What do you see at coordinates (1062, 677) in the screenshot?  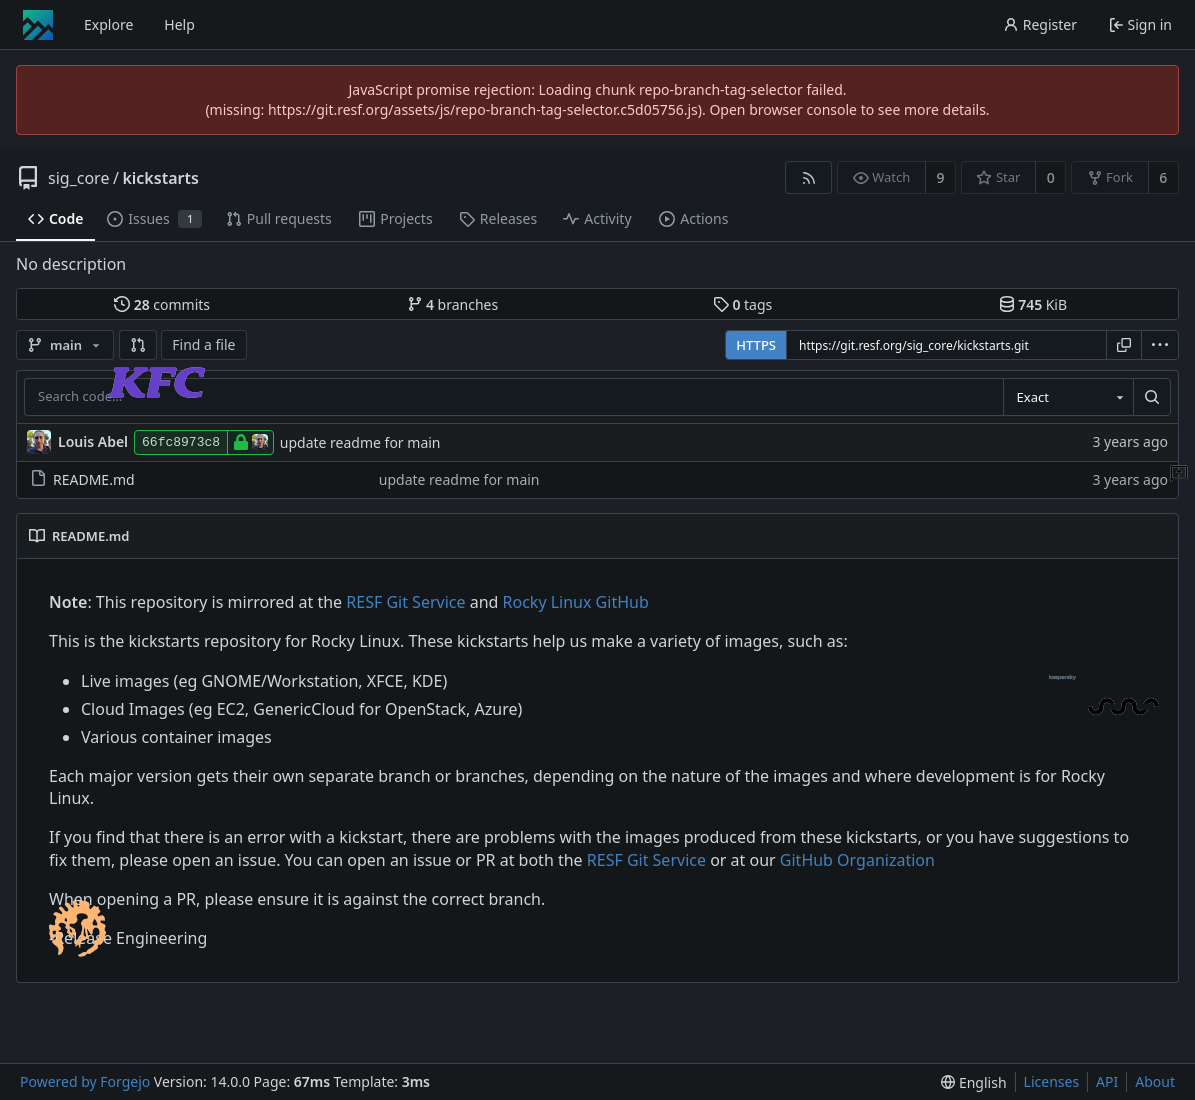 I see `kaspersky antivirus app` at bounding box center [1062, 677].